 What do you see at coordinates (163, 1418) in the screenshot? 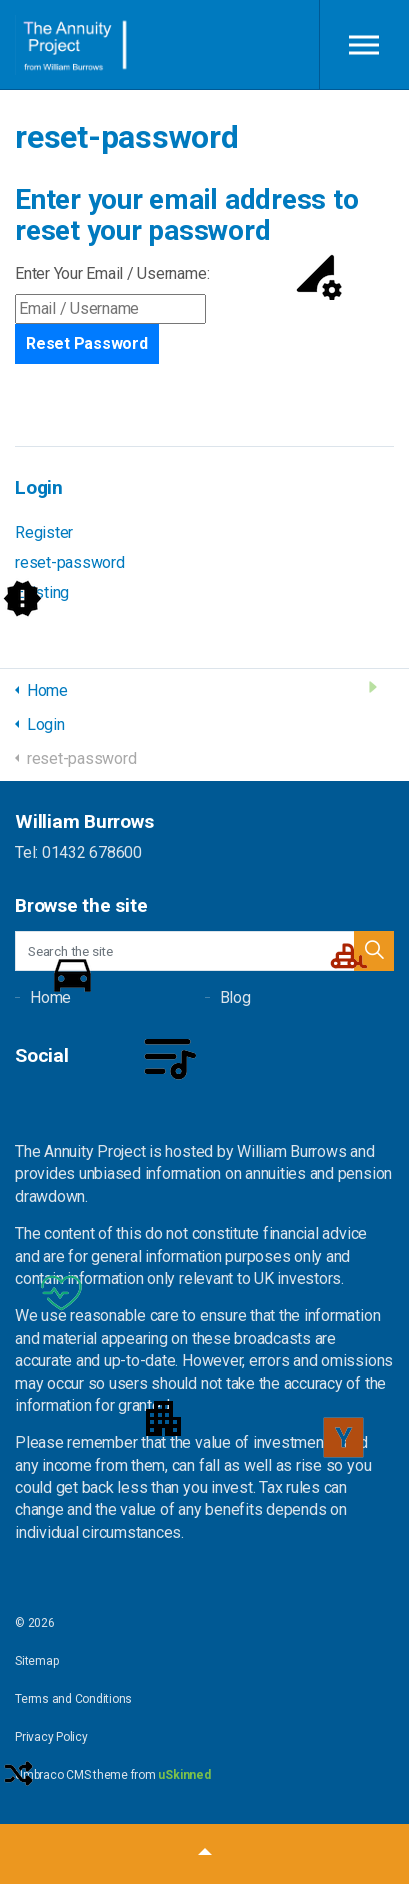
I see `view apartment or building listings` at bounding box center [163, 1418].